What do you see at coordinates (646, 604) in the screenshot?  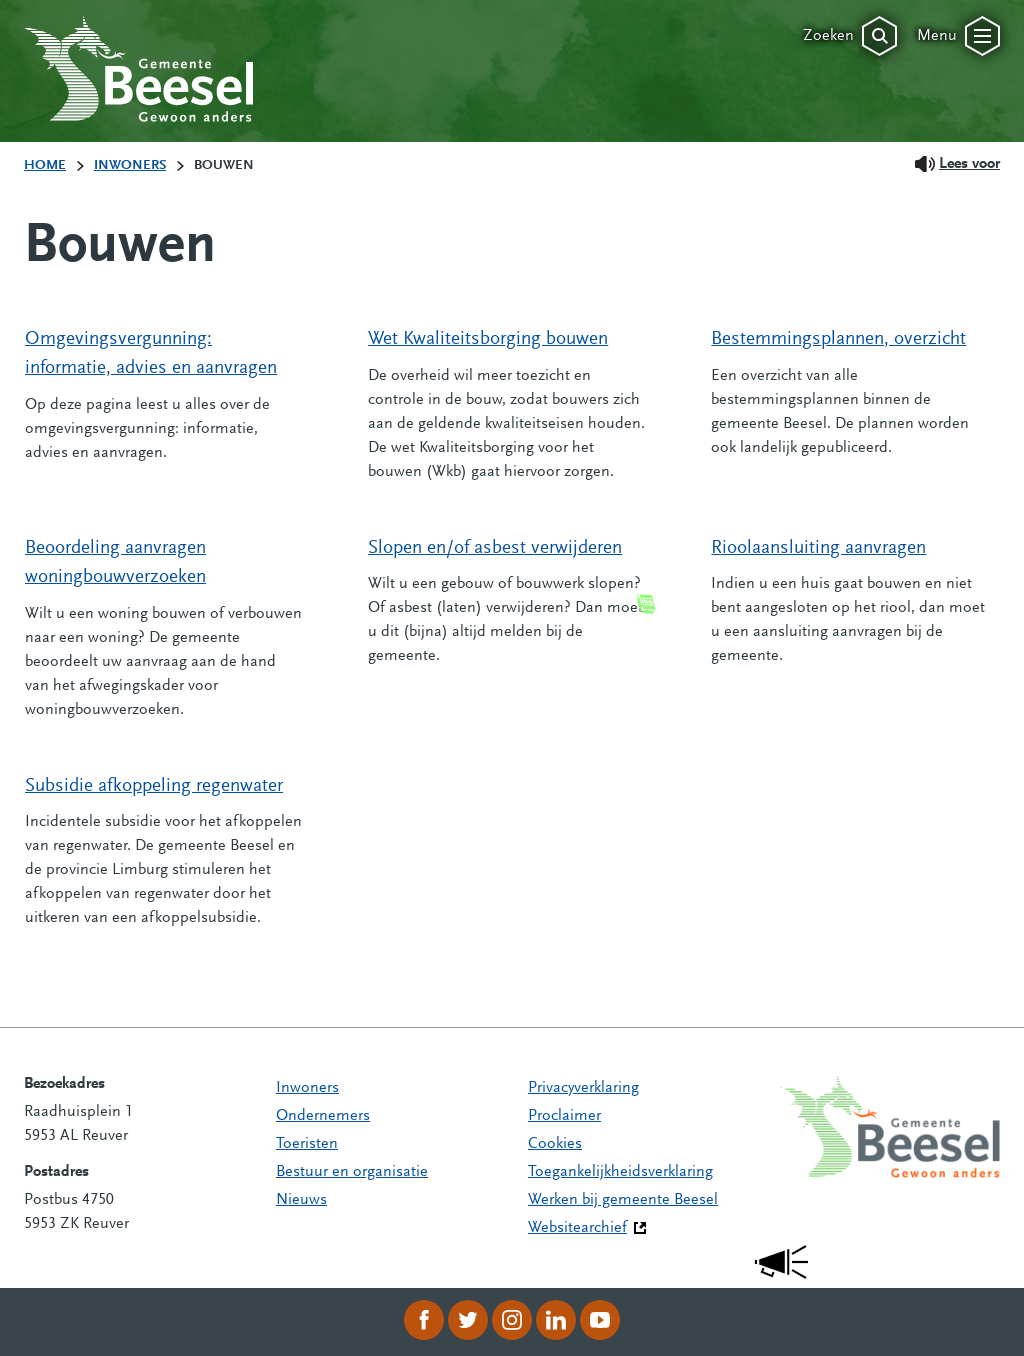 I see `view your library or book collection` at bounding box center [646, 604].